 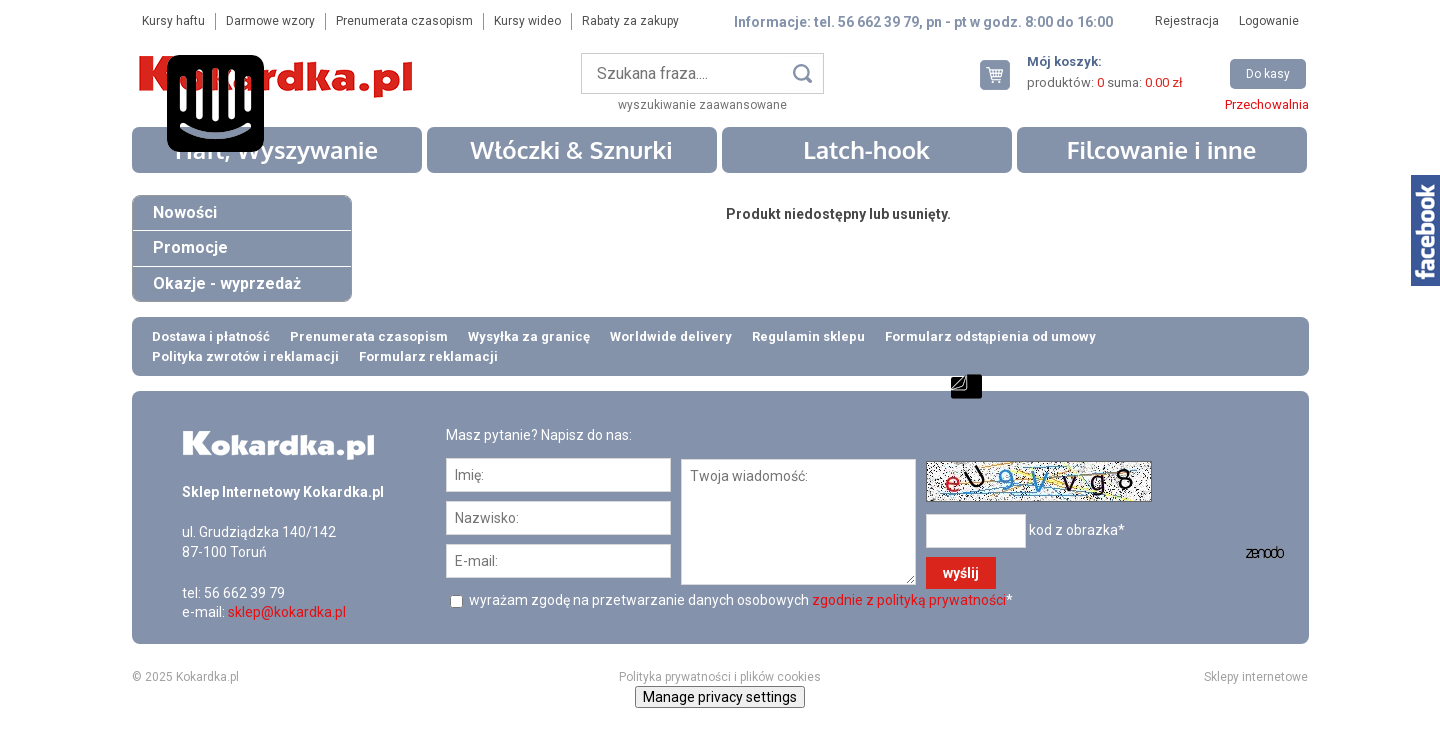 What do you see at coordinates (966, 386) in the screenshot?
I see `open the Files app` at bounding box center [966, 386].